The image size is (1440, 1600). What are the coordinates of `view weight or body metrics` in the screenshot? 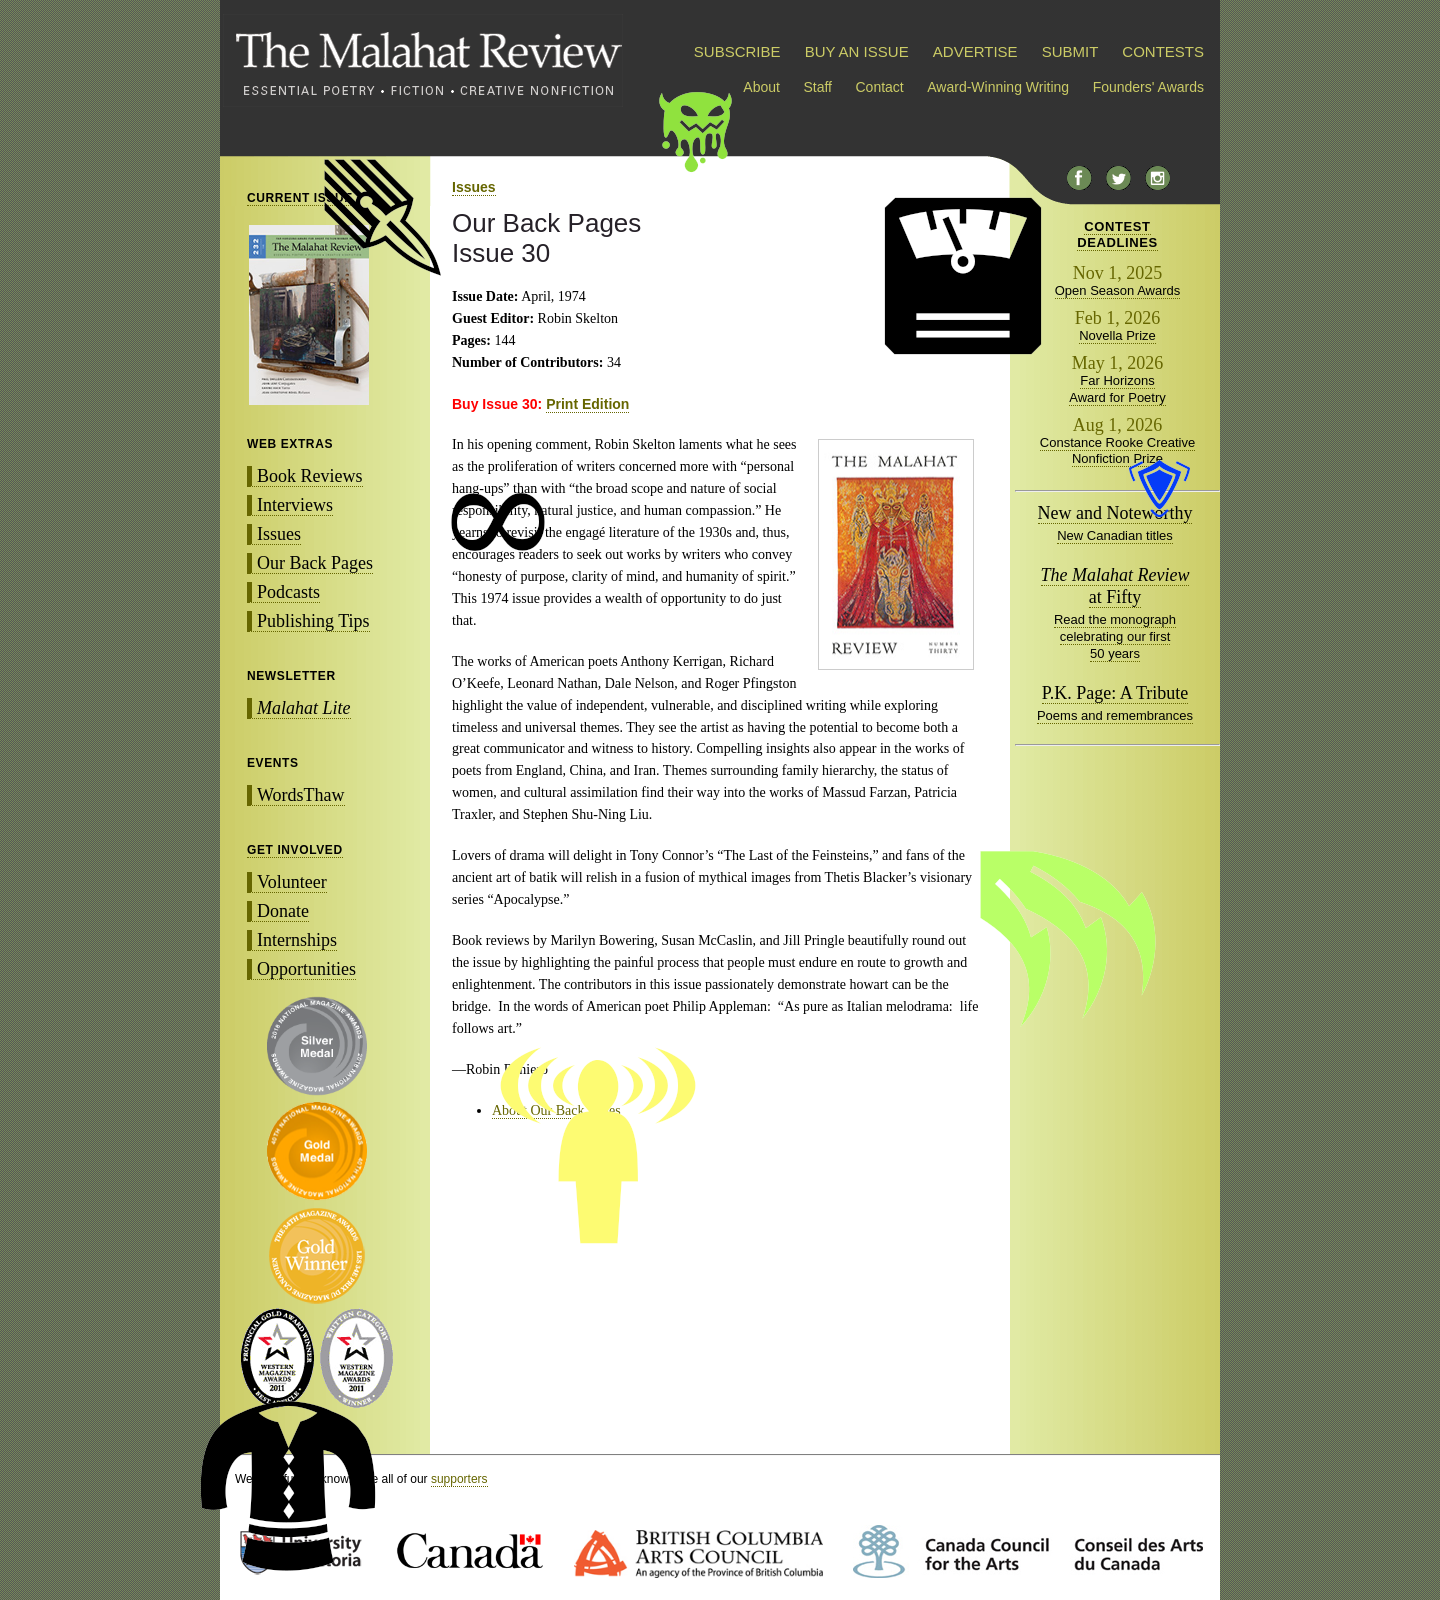 It's located at (963, 276).